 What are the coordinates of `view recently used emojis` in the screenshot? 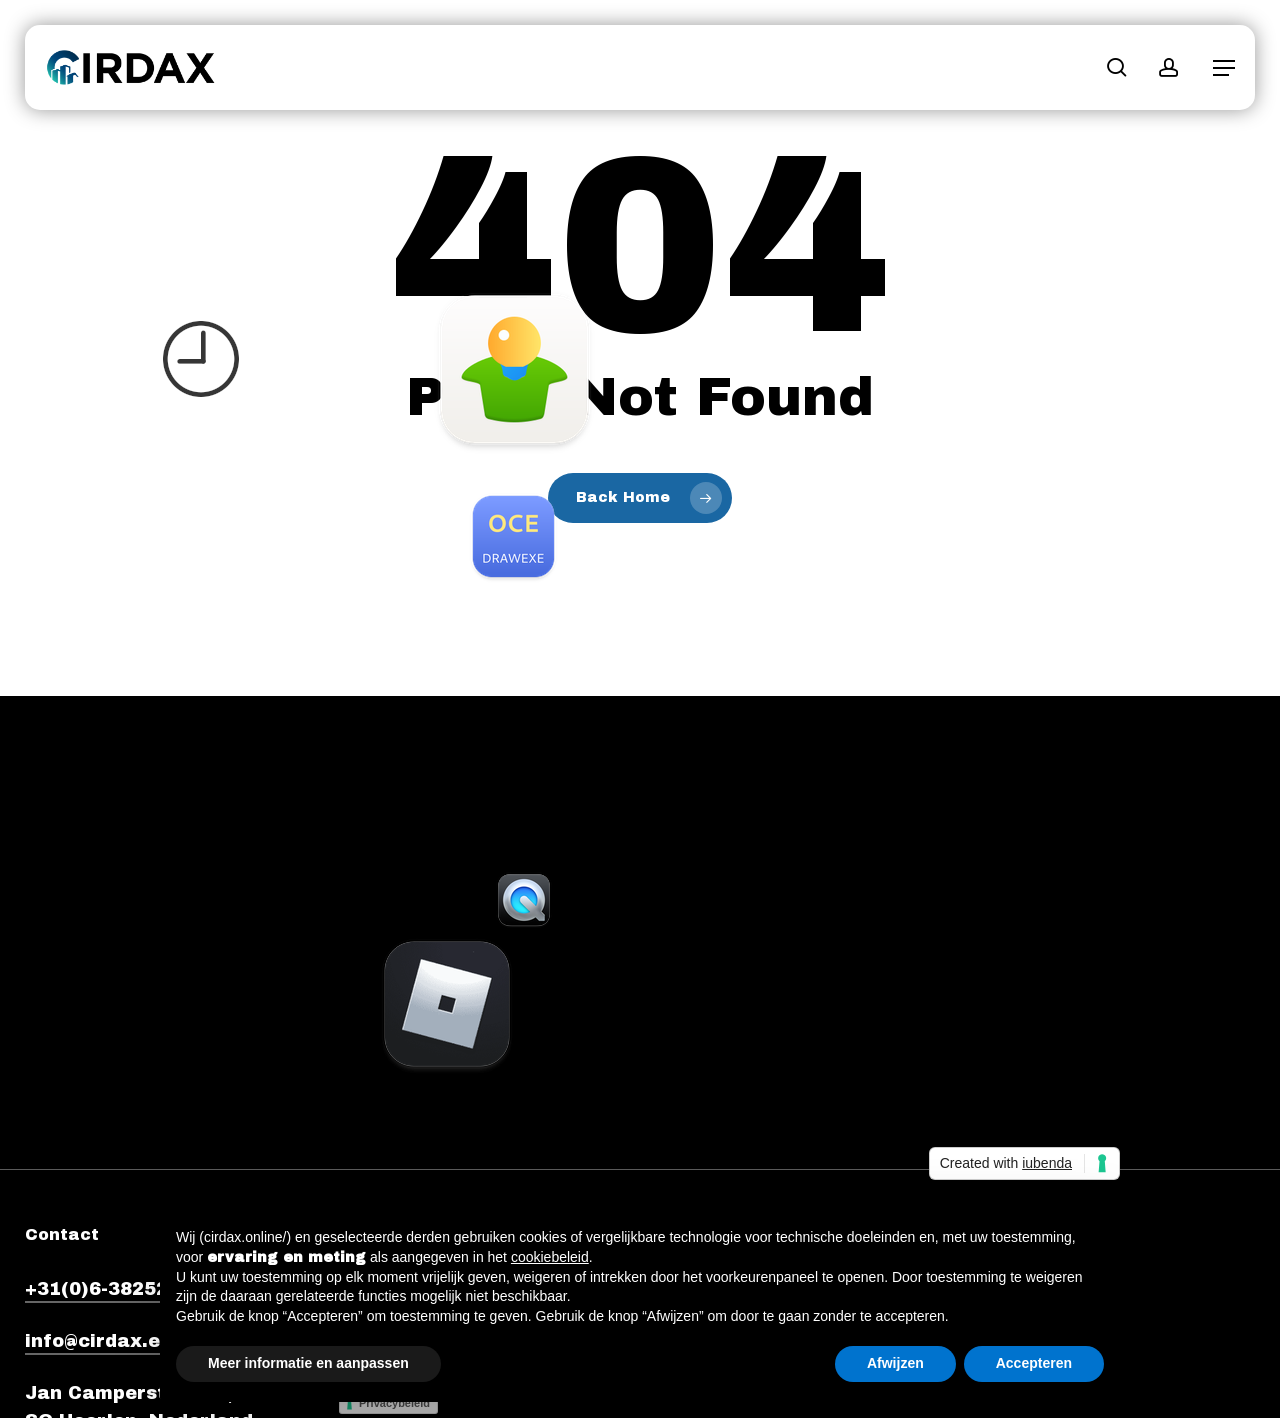 It's located at (201, 359).